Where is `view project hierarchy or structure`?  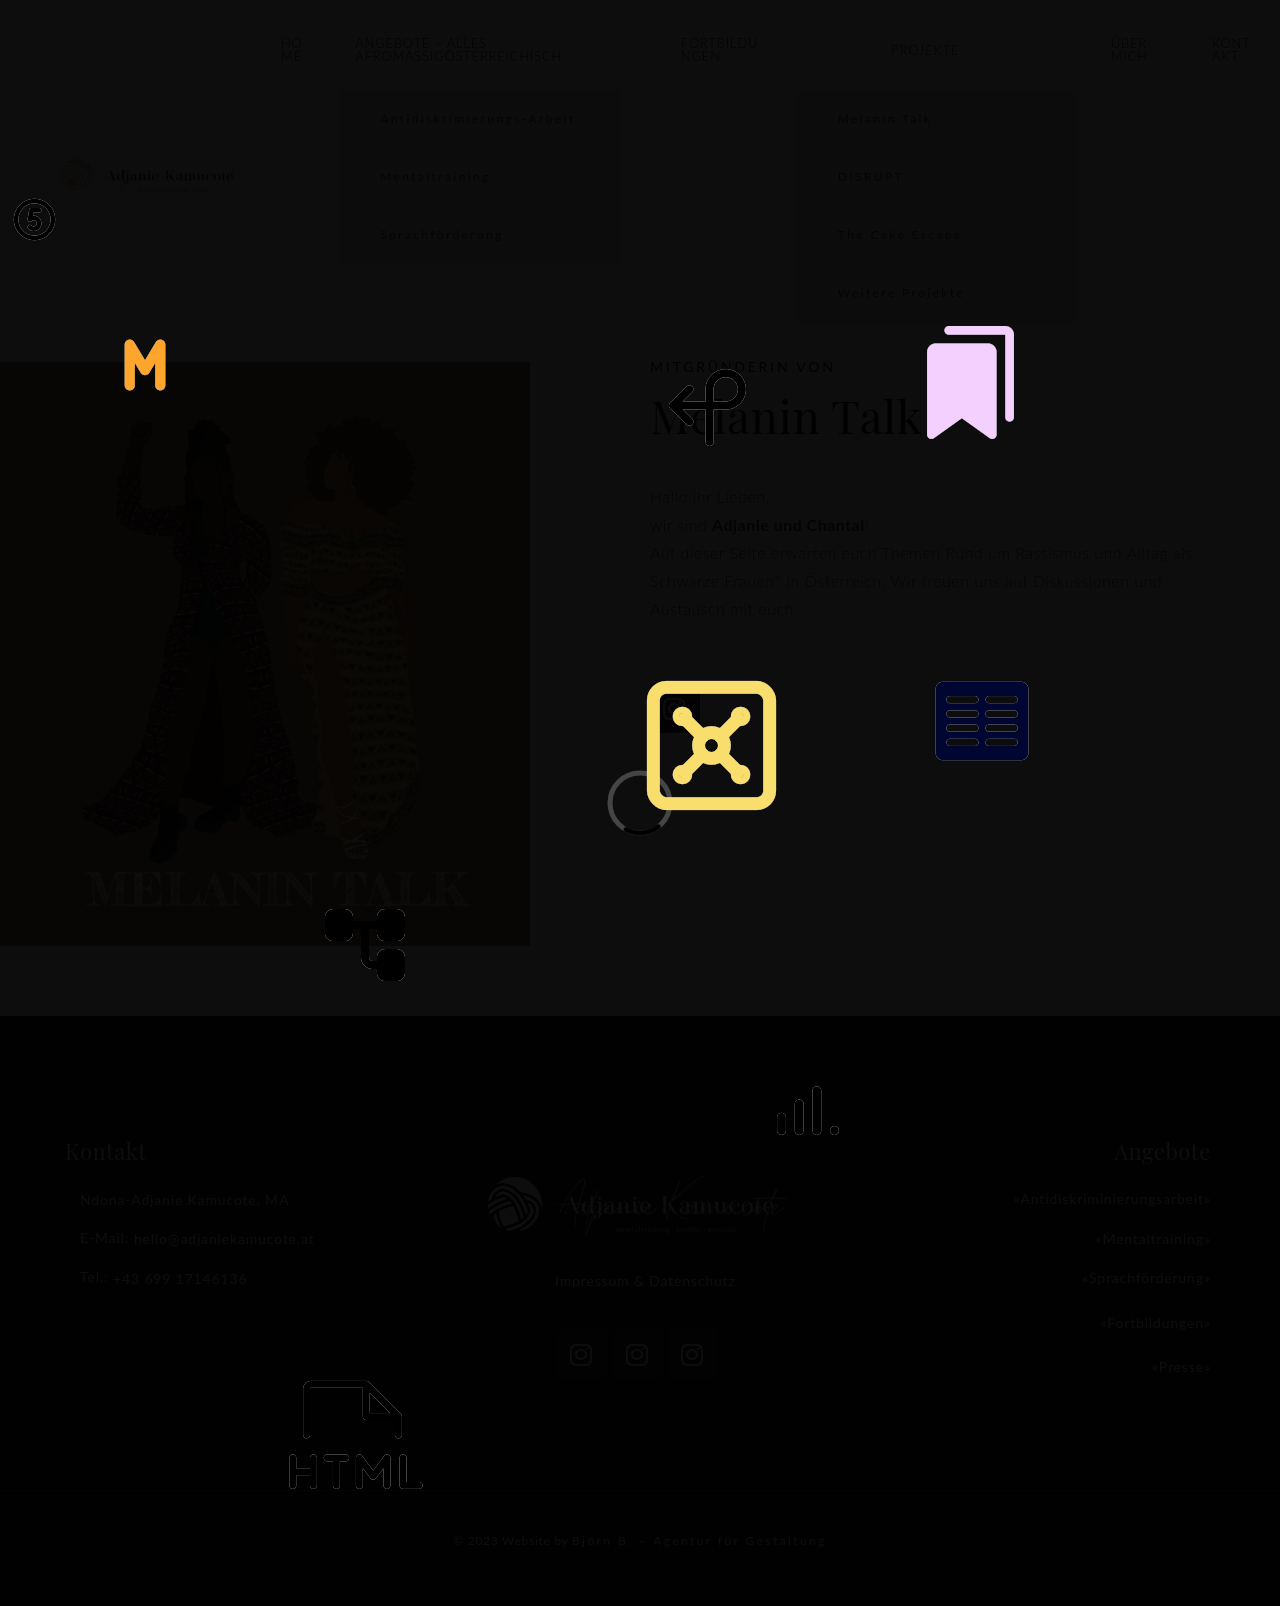
view project hierarchy or structure is located at coordinates (365, 945).